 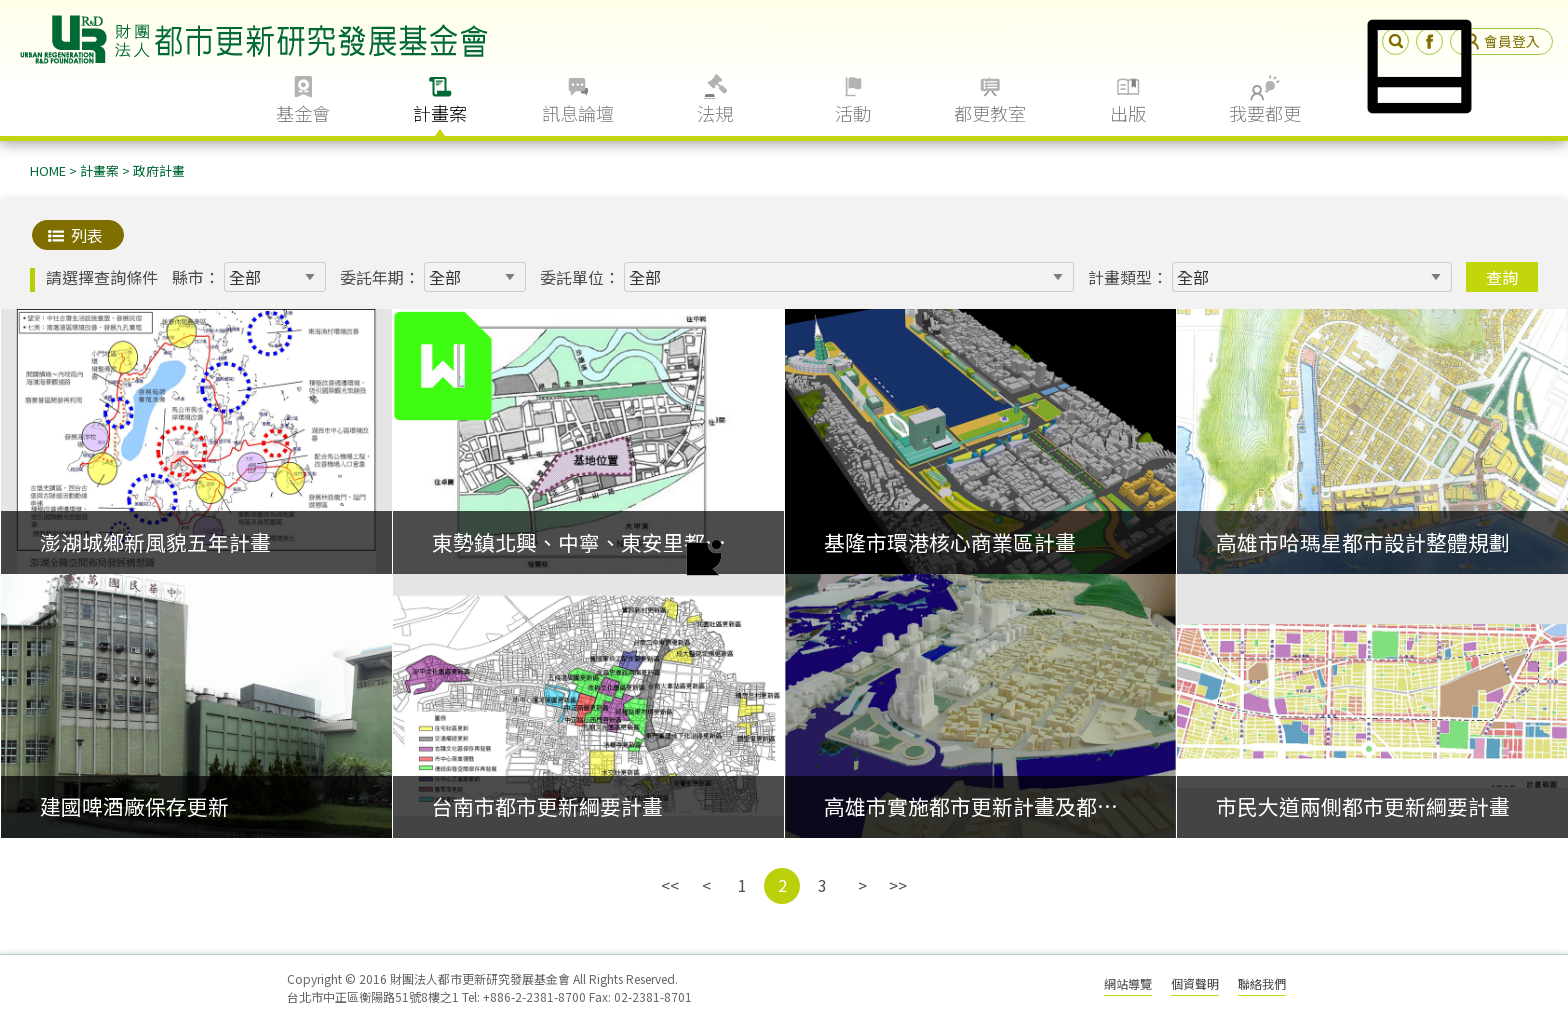 What do you see at coordinates (443, 366) in the screenshot?
I see `open a Microsoft Word document` at bounding box center [443, 366].